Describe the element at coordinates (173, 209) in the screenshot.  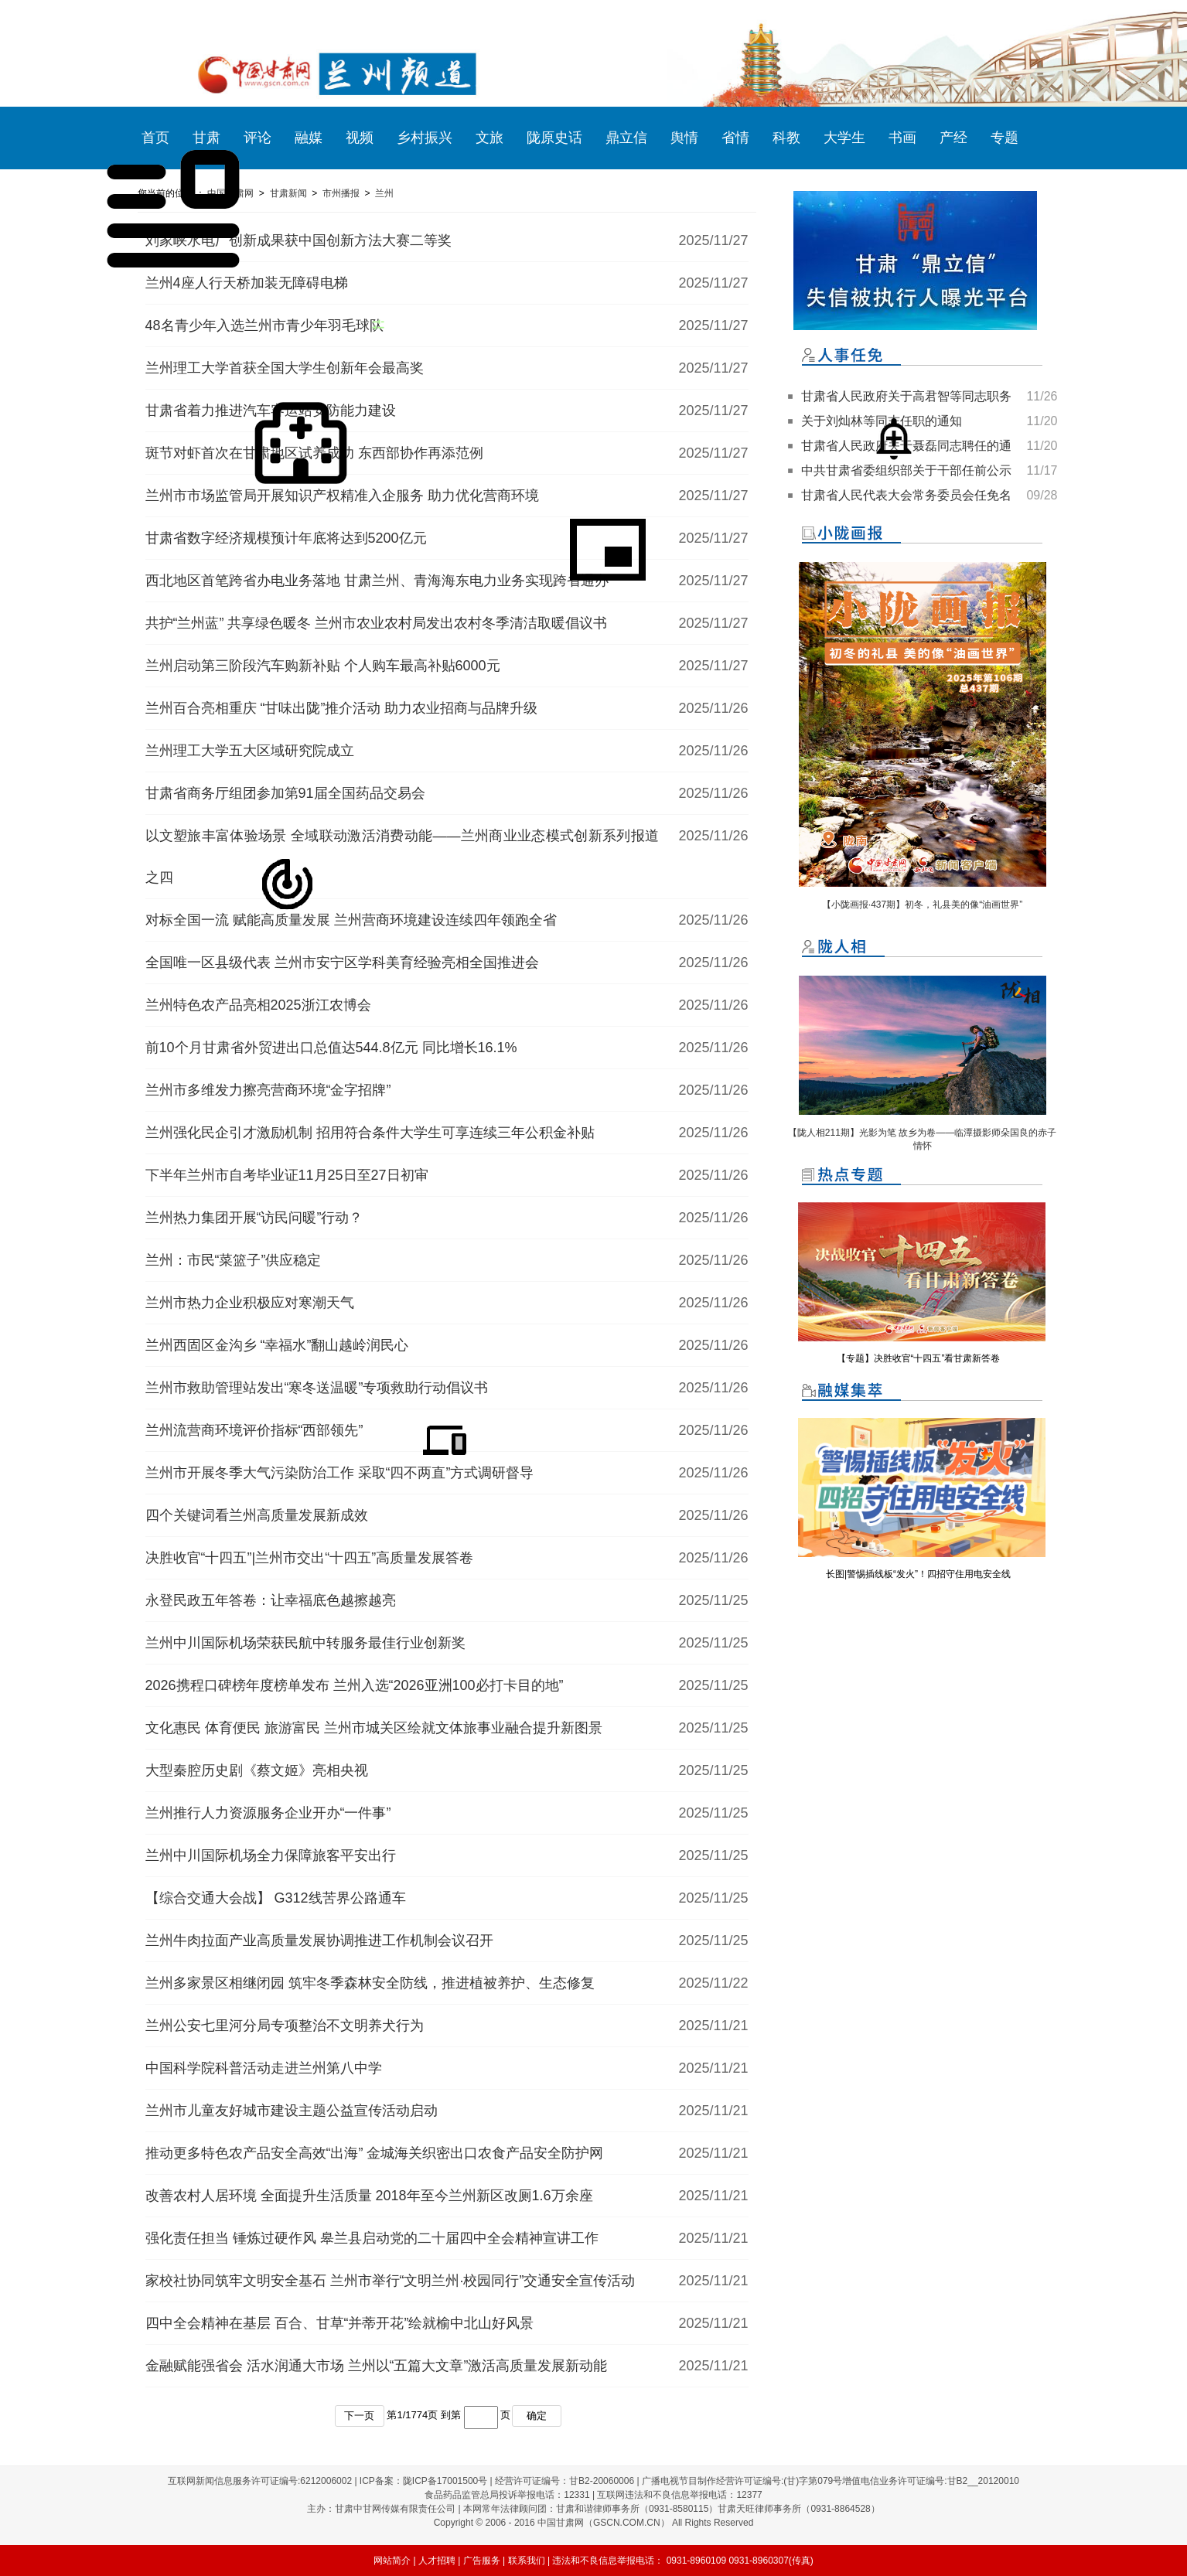
I see `align element to the right of text` at that location.